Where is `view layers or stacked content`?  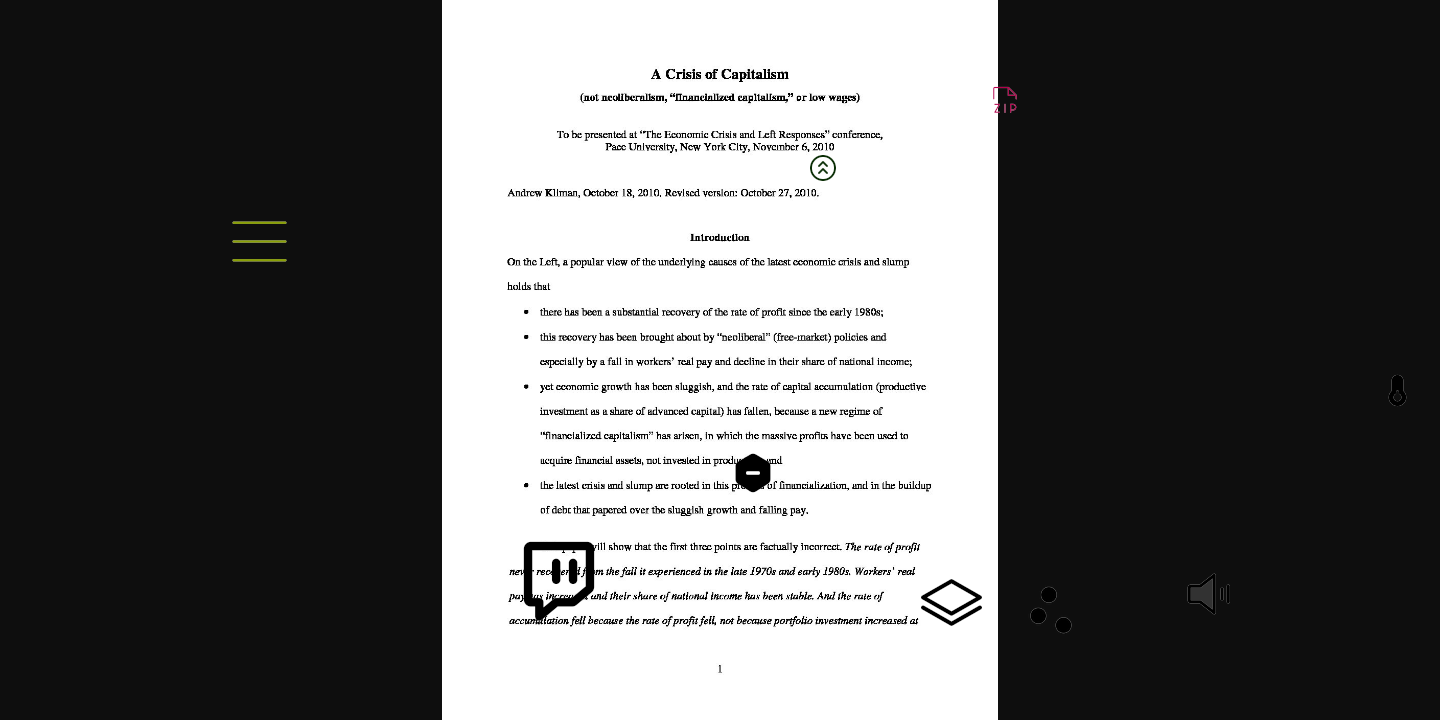
view layers or stacked content is located at coordinates (951, 603).